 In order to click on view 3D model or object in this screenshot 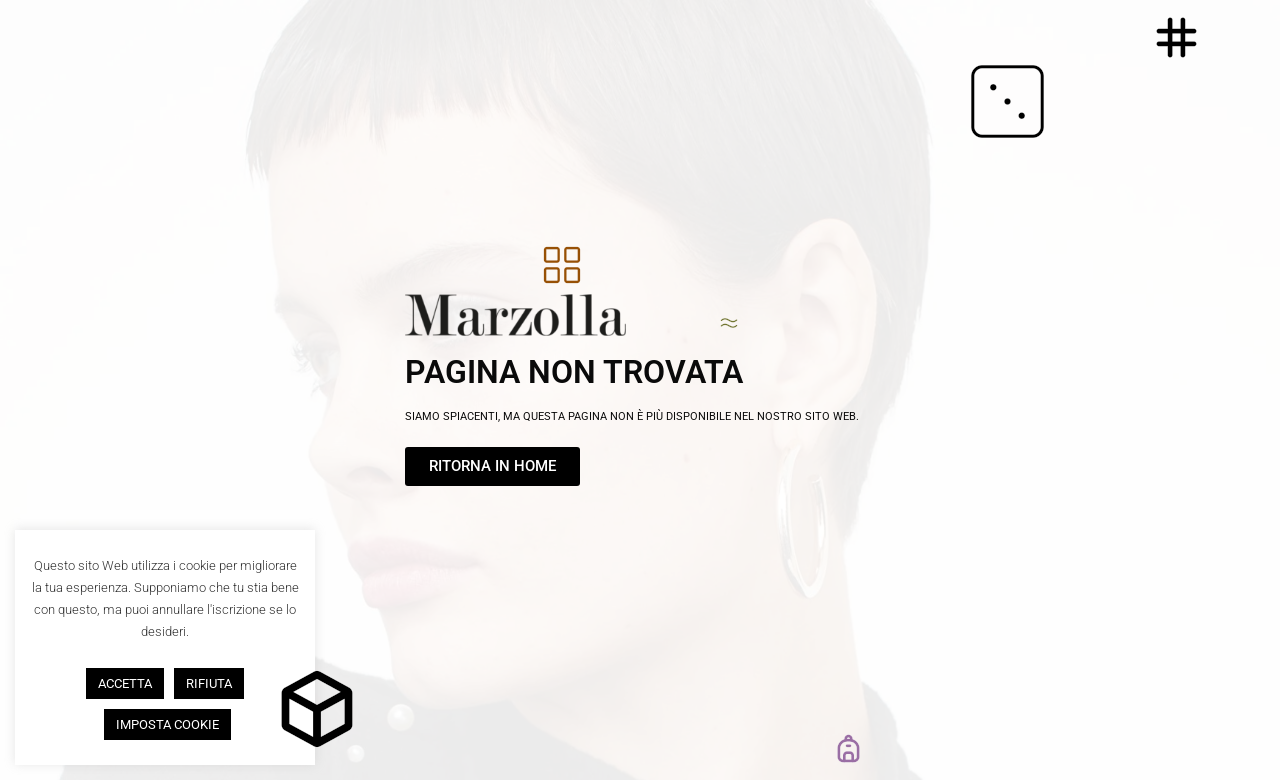, I will do `click(317, 709)`.